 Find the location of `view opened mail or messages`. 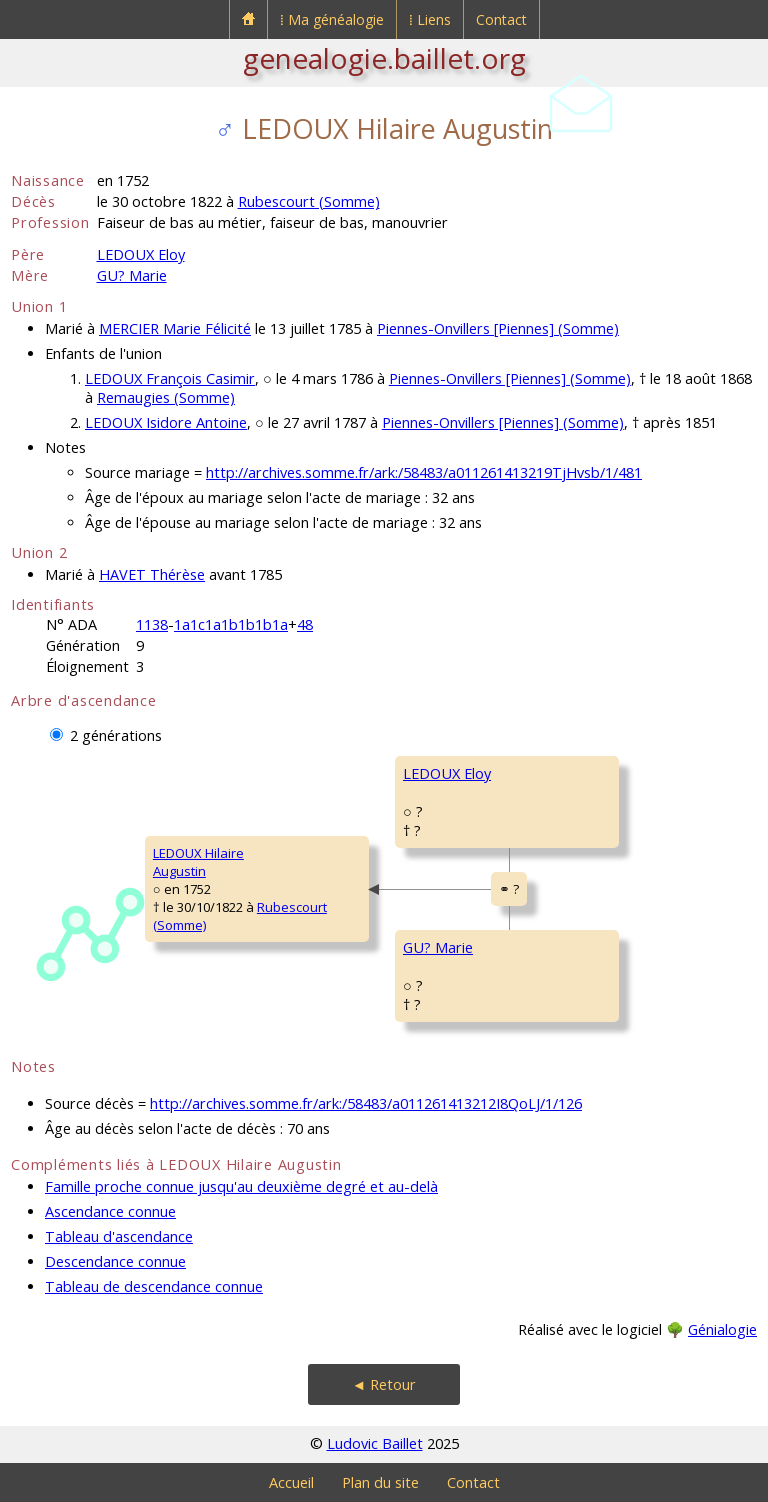

view opened mail or messages is located at coordinates (581, 106).